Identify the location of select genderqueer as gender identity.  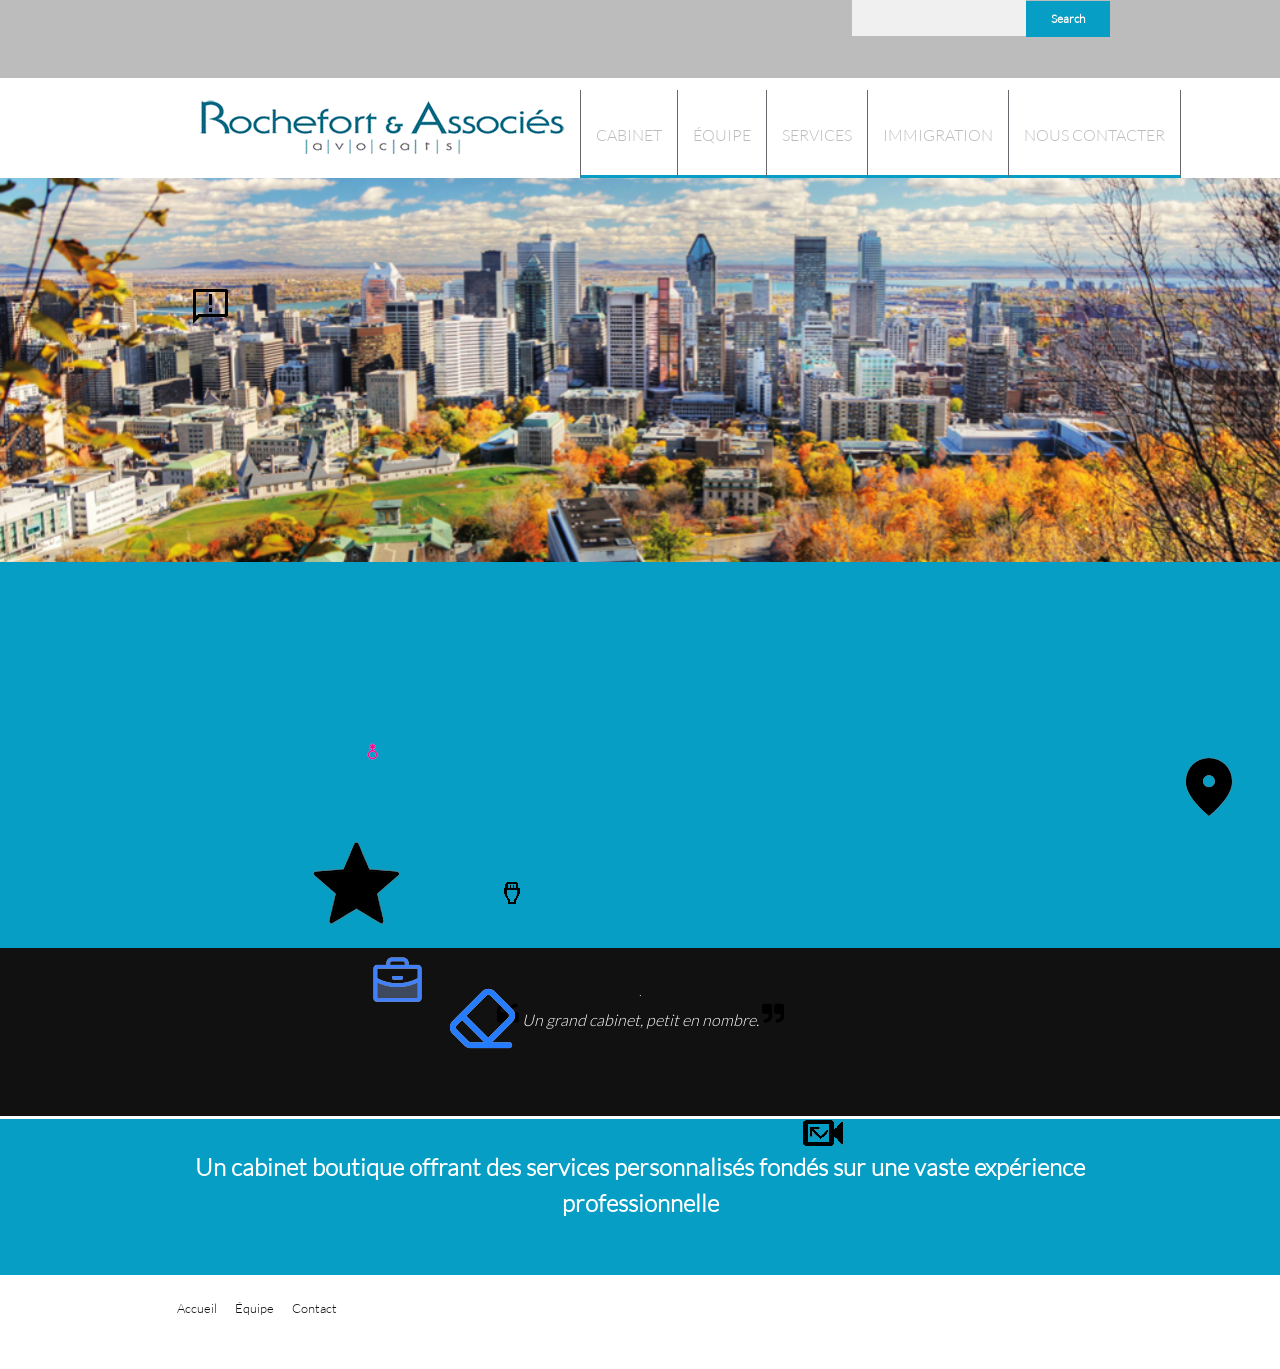
(372, 751).